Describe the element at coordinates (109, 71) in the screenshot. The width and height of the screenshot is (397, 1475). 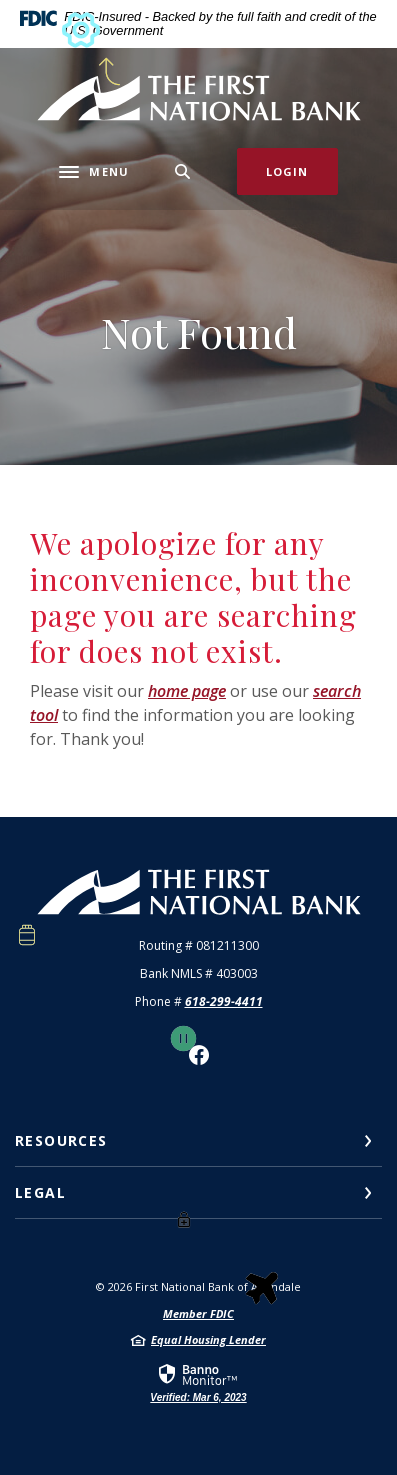
I see `go back and up in navigation hierarchy` at that location.